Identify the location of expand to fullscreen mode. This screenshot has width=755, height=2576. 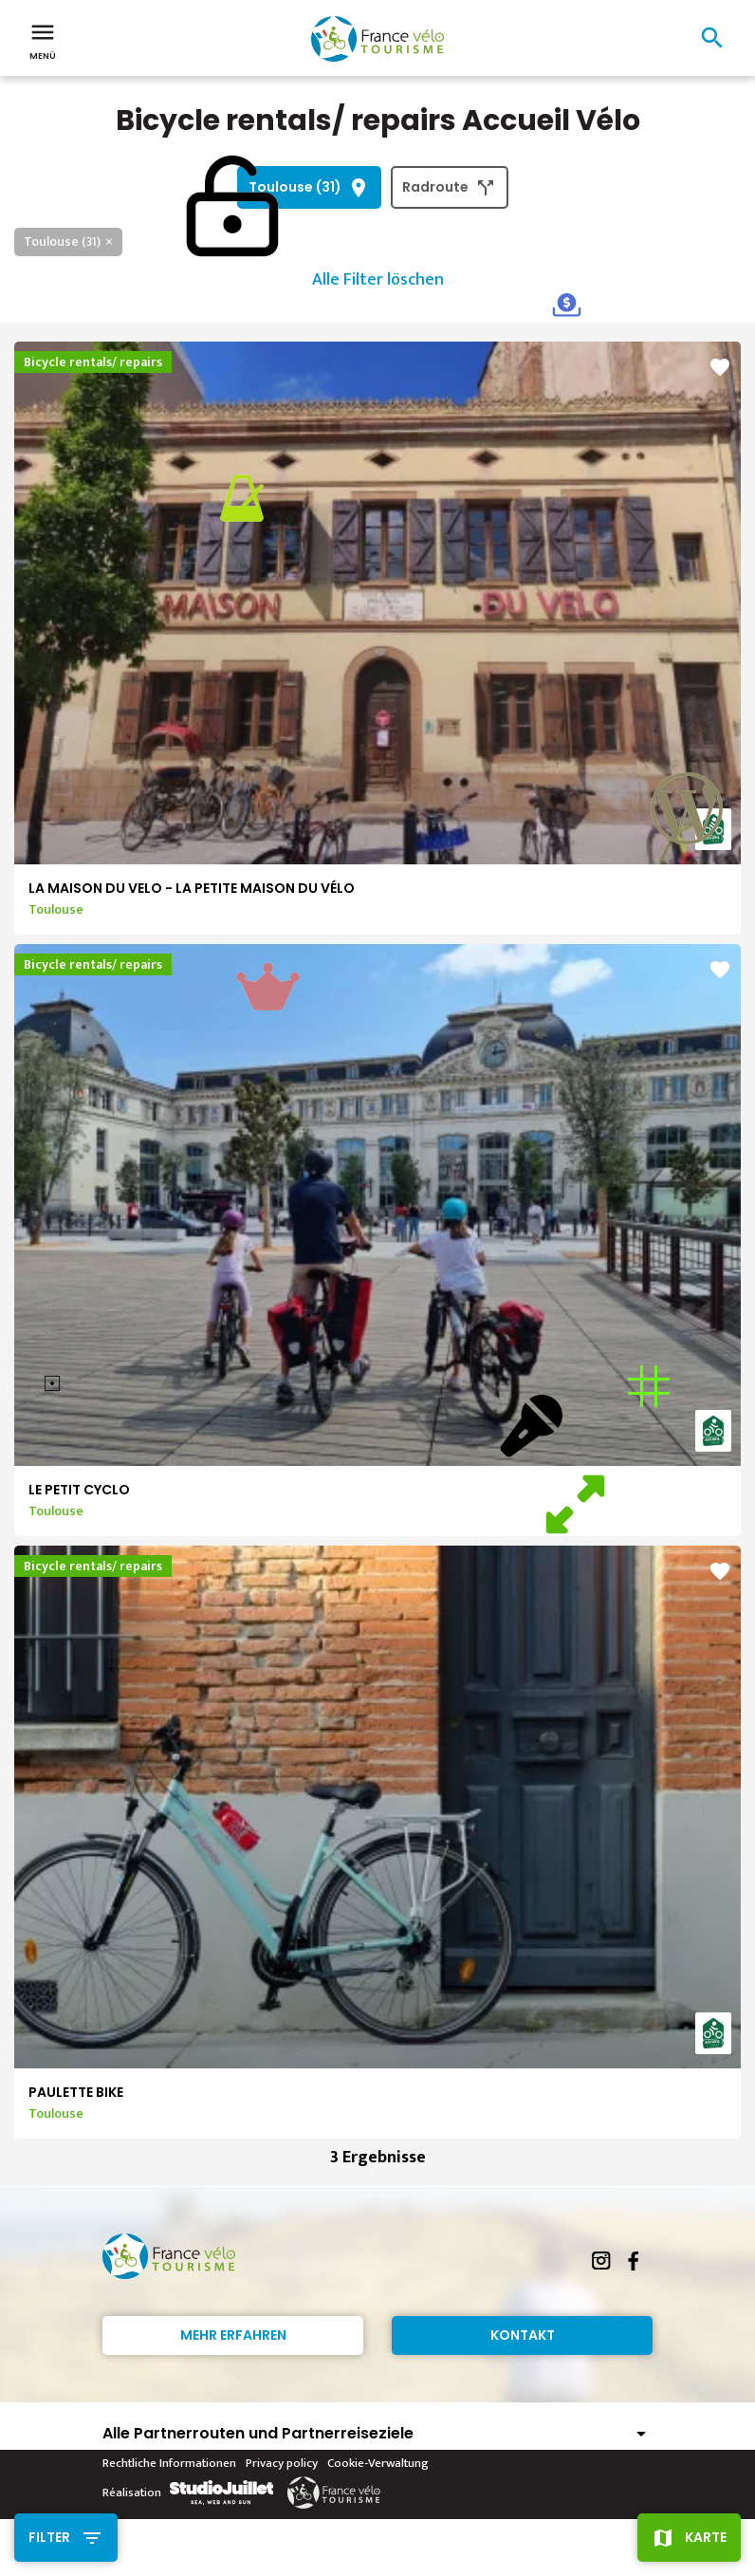
(575, 1504).